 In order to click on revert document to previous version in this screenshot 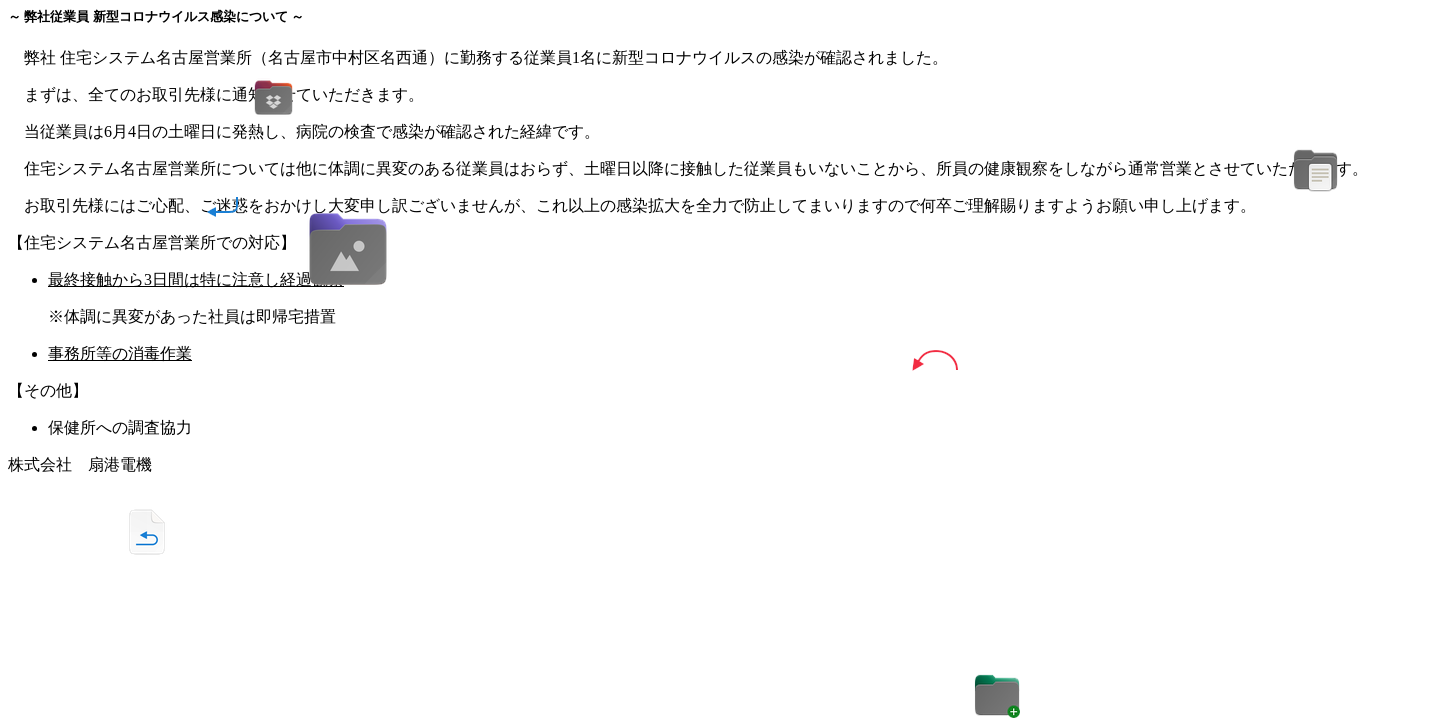, I will do `click(147, 532)`.